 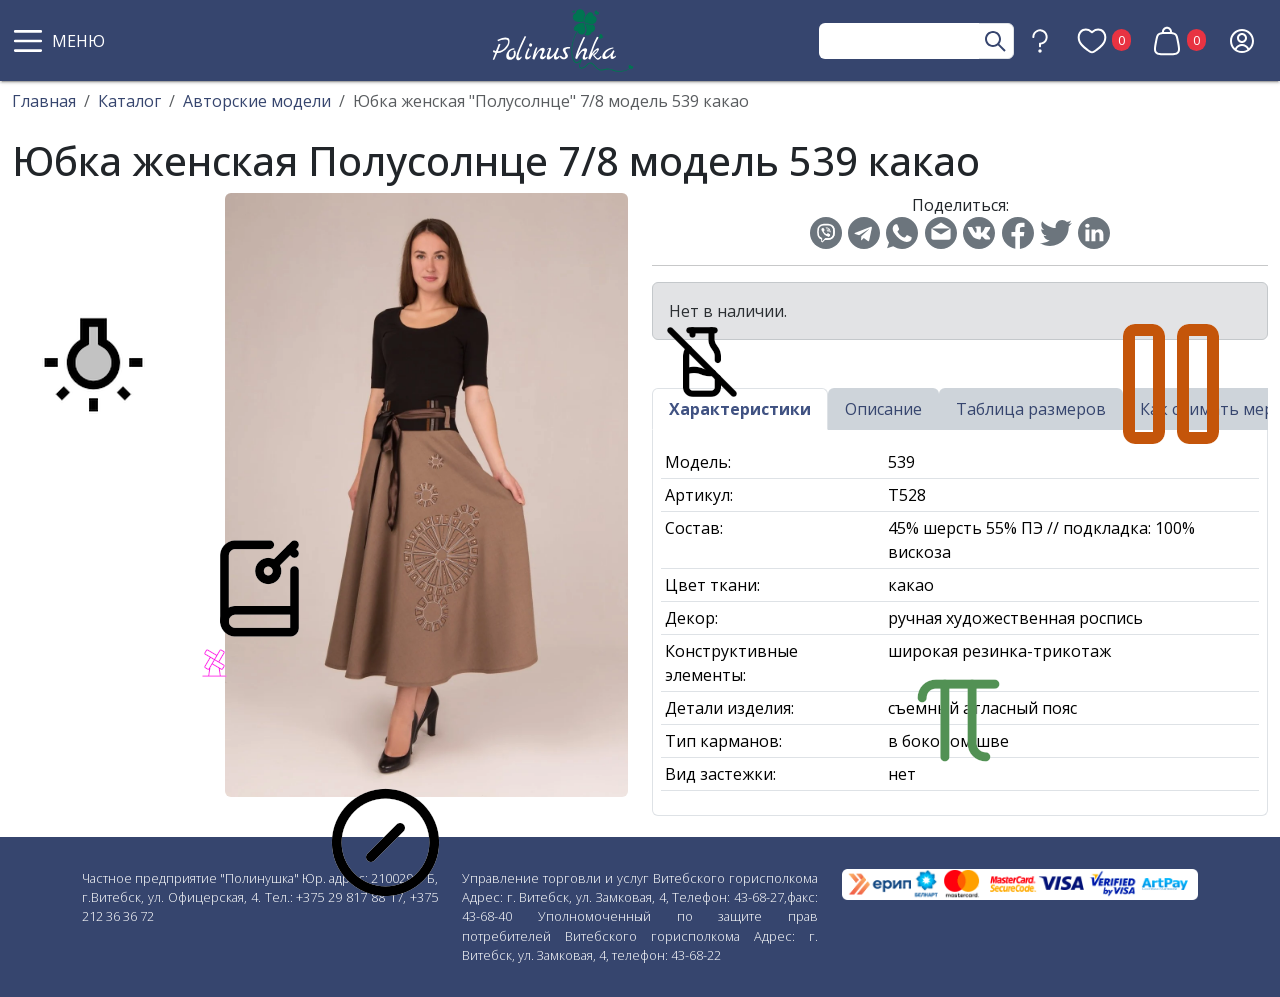 What do you see at coordinates (93, 362) in the screenshot?
I see `adjust incandescent light settings` at bounding box center [93, 362].